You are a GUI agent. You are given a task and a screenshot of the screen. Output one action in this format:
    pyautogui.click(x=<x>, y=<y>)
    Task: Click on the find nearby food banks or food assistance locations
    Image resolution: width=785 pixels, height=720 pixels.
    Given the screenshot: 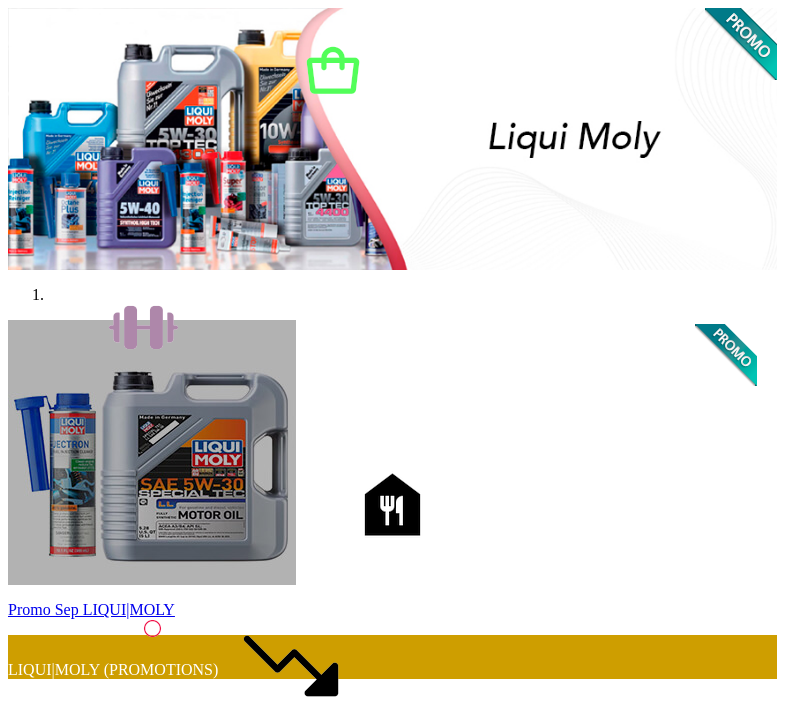 What is the action you would take?
    pyautogui.click(x=392, y=504)
    